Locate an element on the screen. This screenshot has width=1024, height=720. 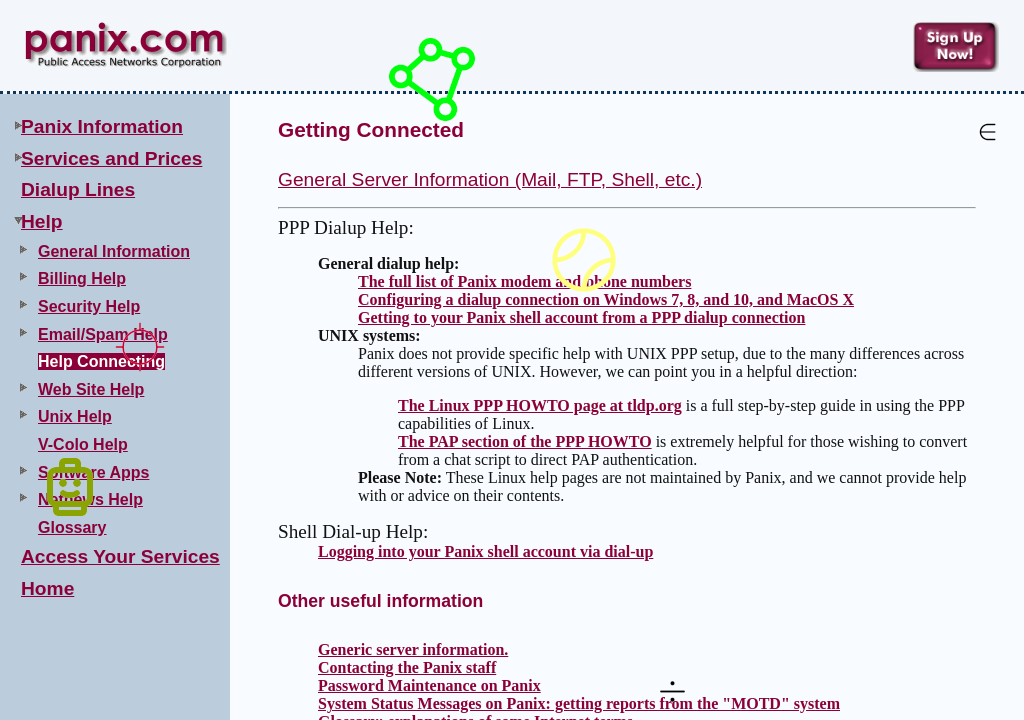
indicates set membership in mathematical notation is located at coordinates (988, 132).